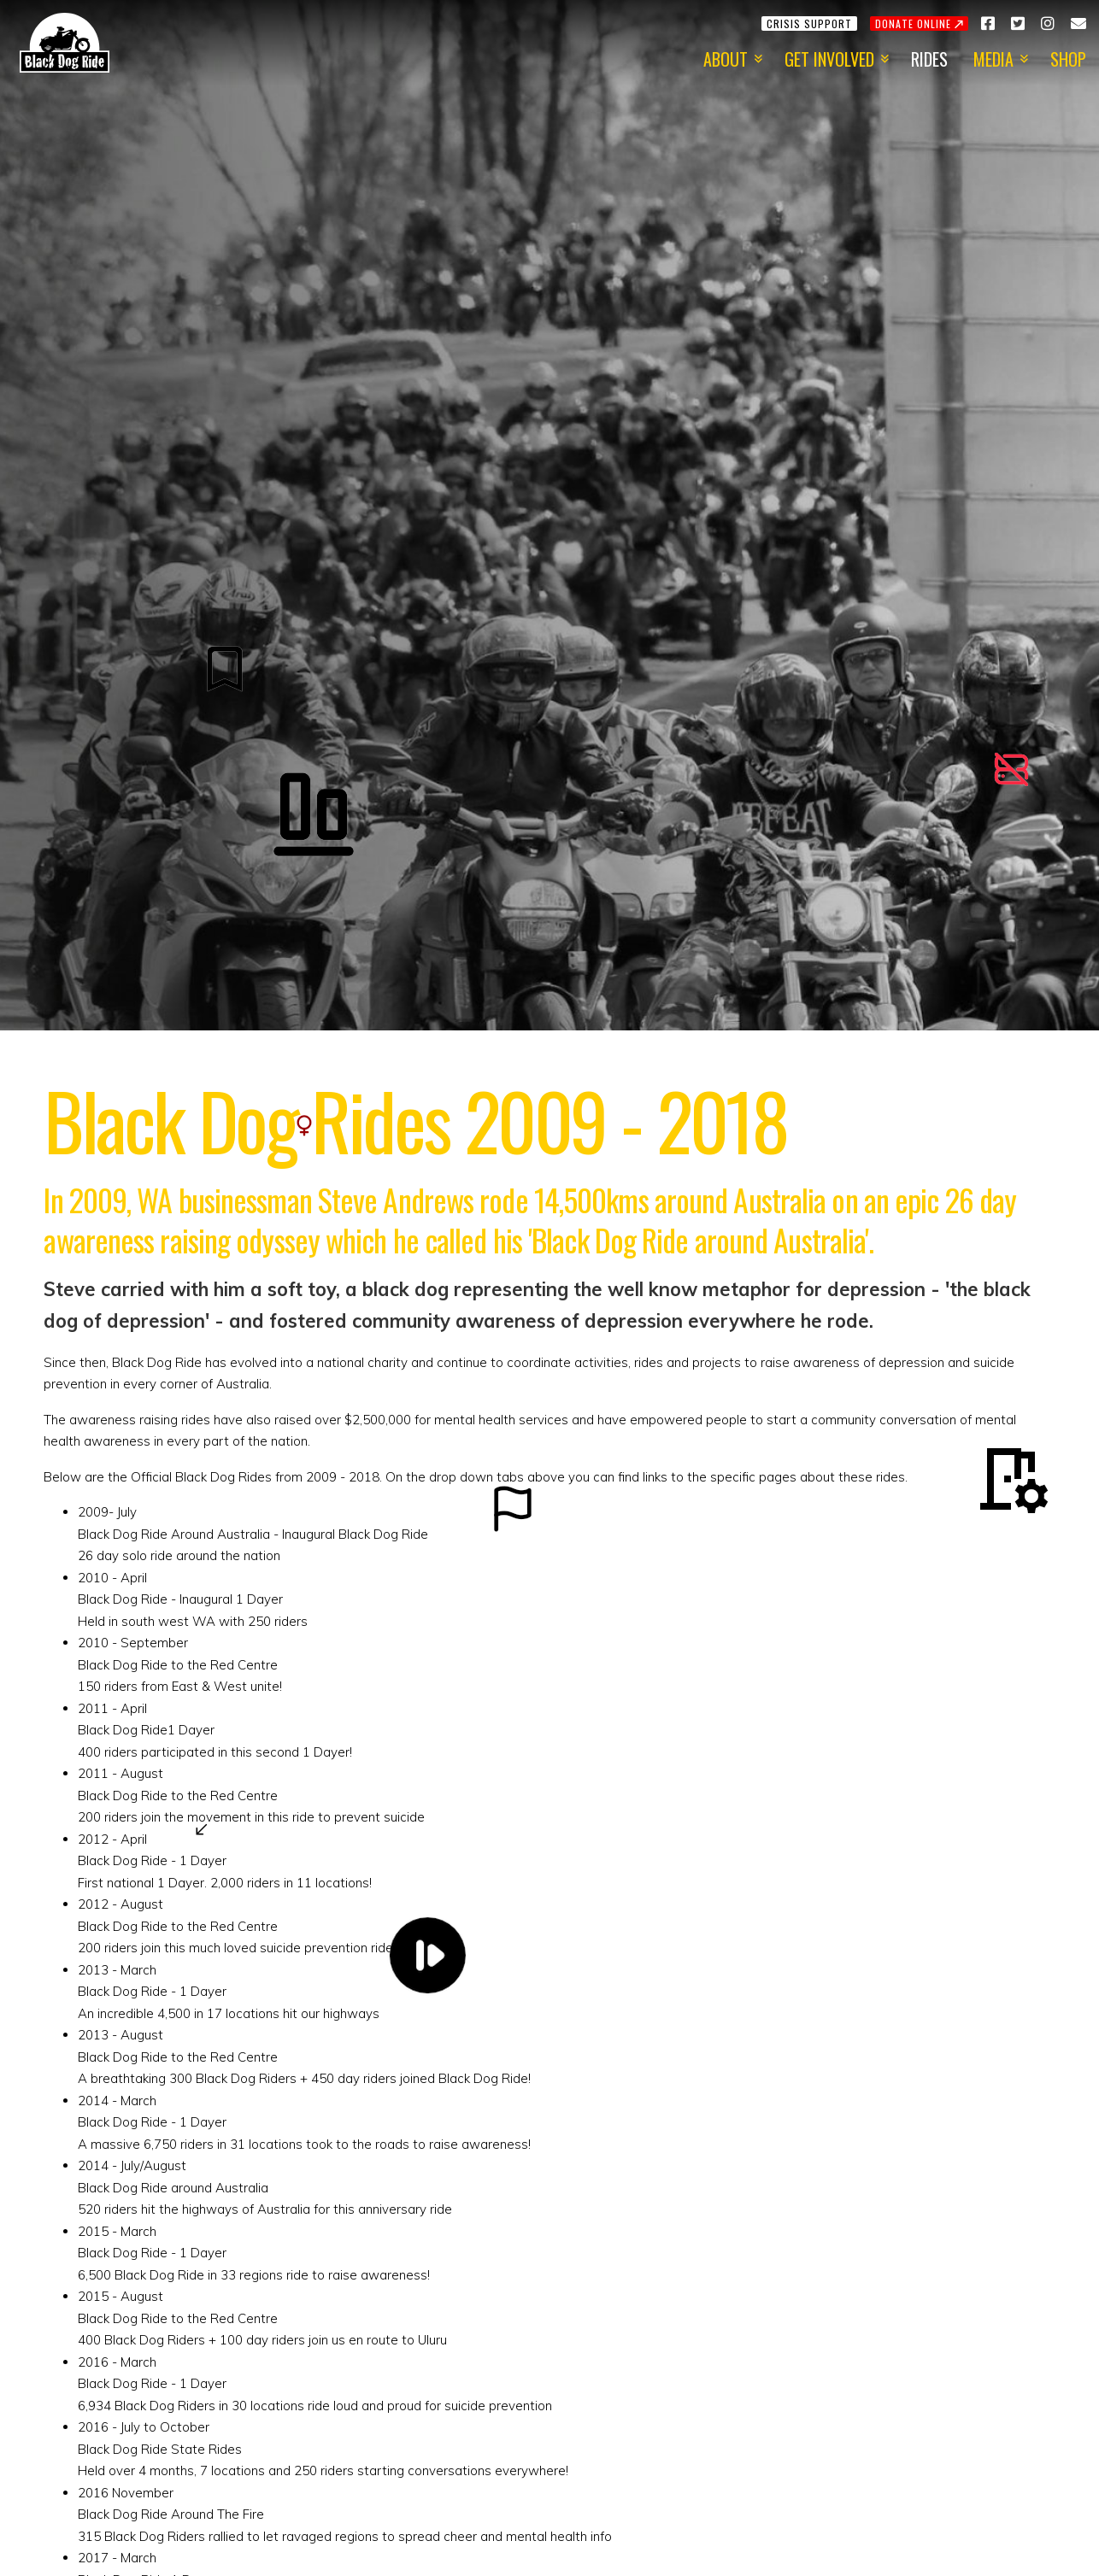  Describe the element at coordinates (225, 669) in the screenshot. I see `save this item for later` at that location.